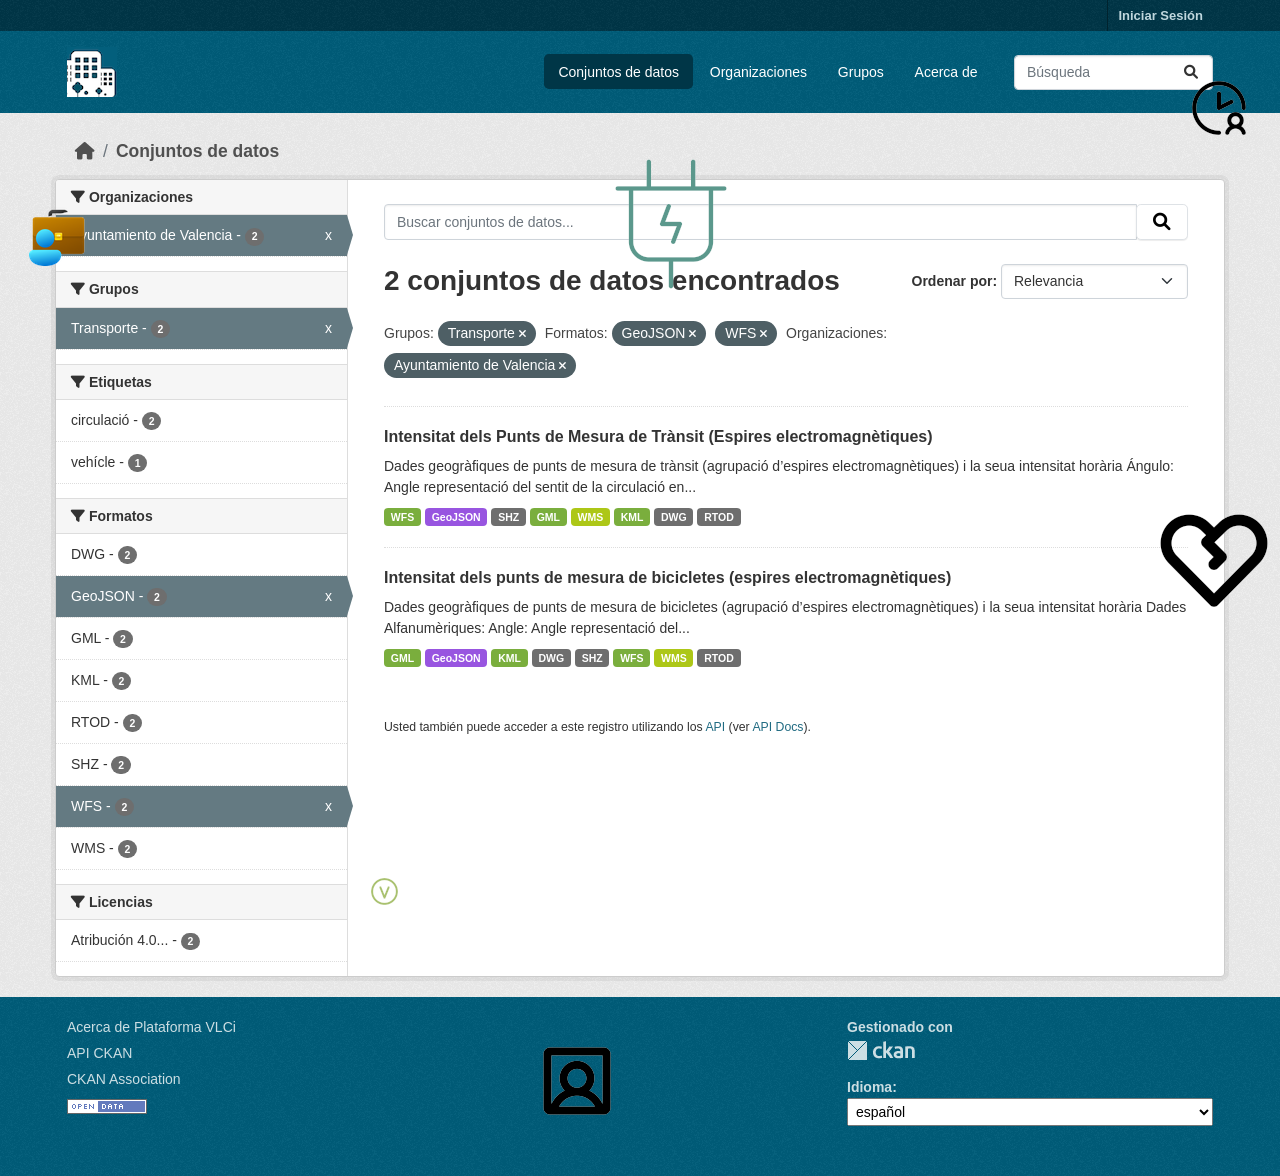 The height and width of the screenshot is (1176, 1280). What do you see at coordinates (577, 1081) in the screenshot?
I see `view user profile` at bounding box center [577, 1081].